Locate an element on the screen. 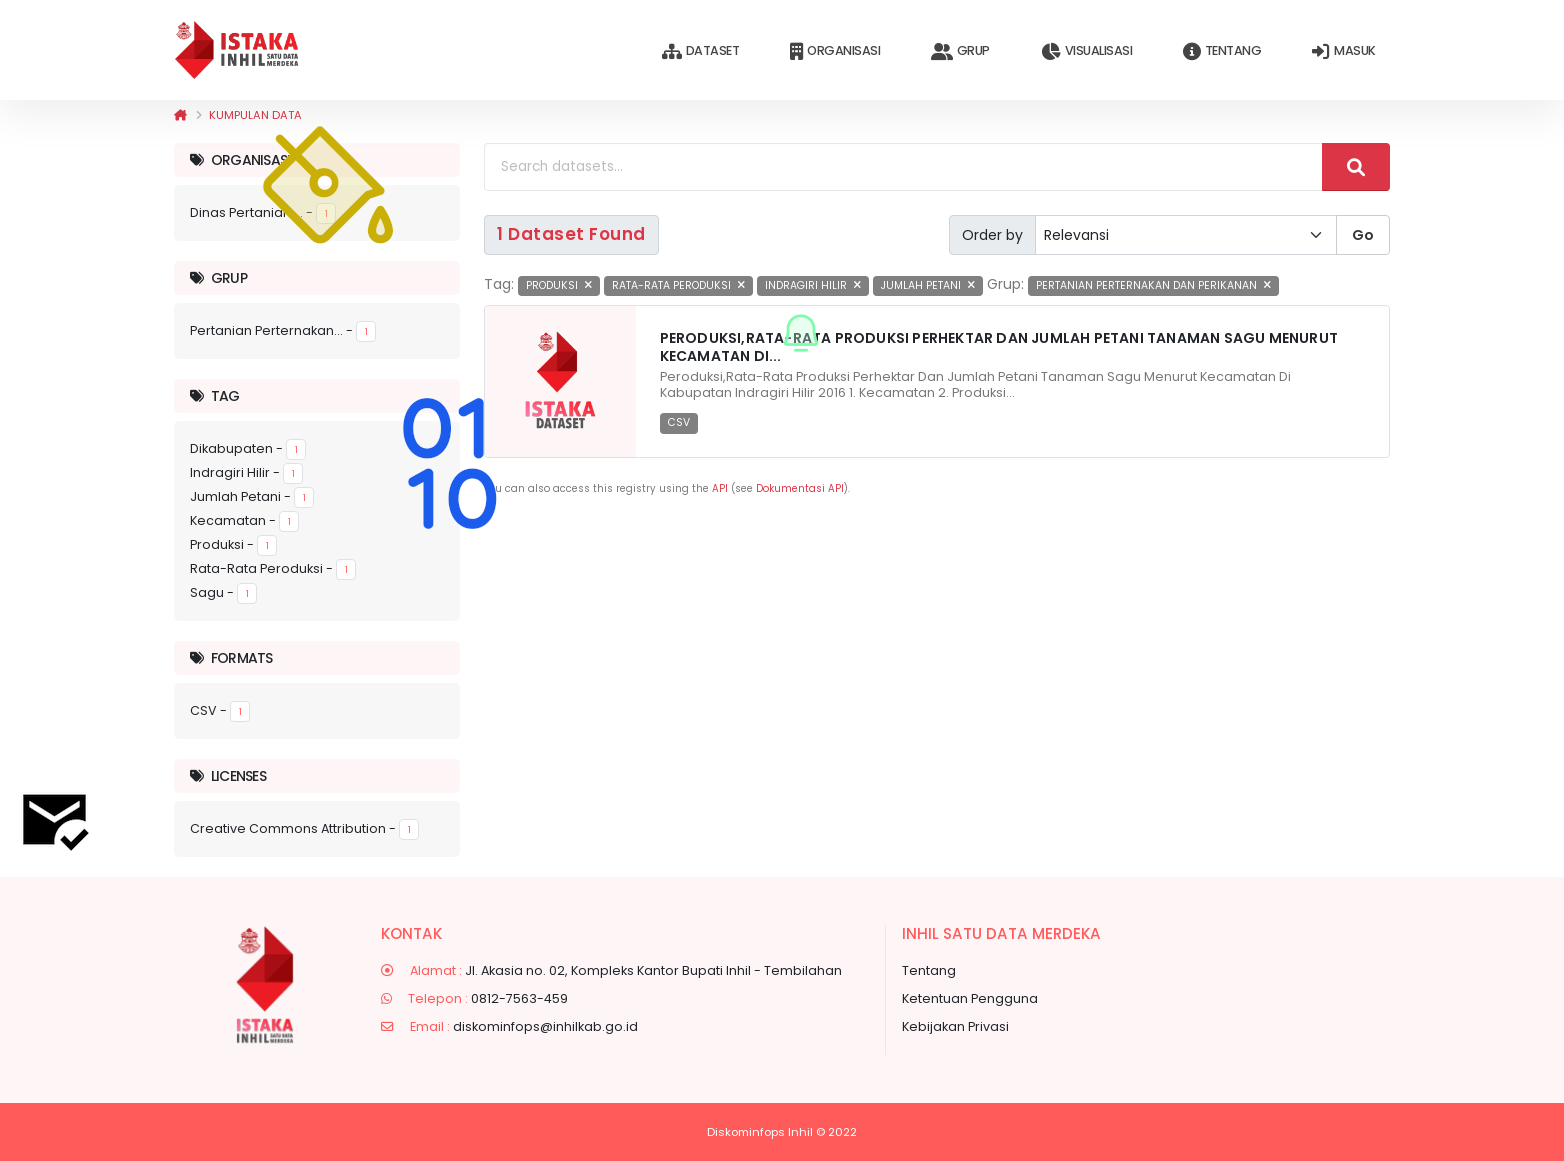 The image size is (1564, 1161). fill an area with color is located at coordinates (326, 189).